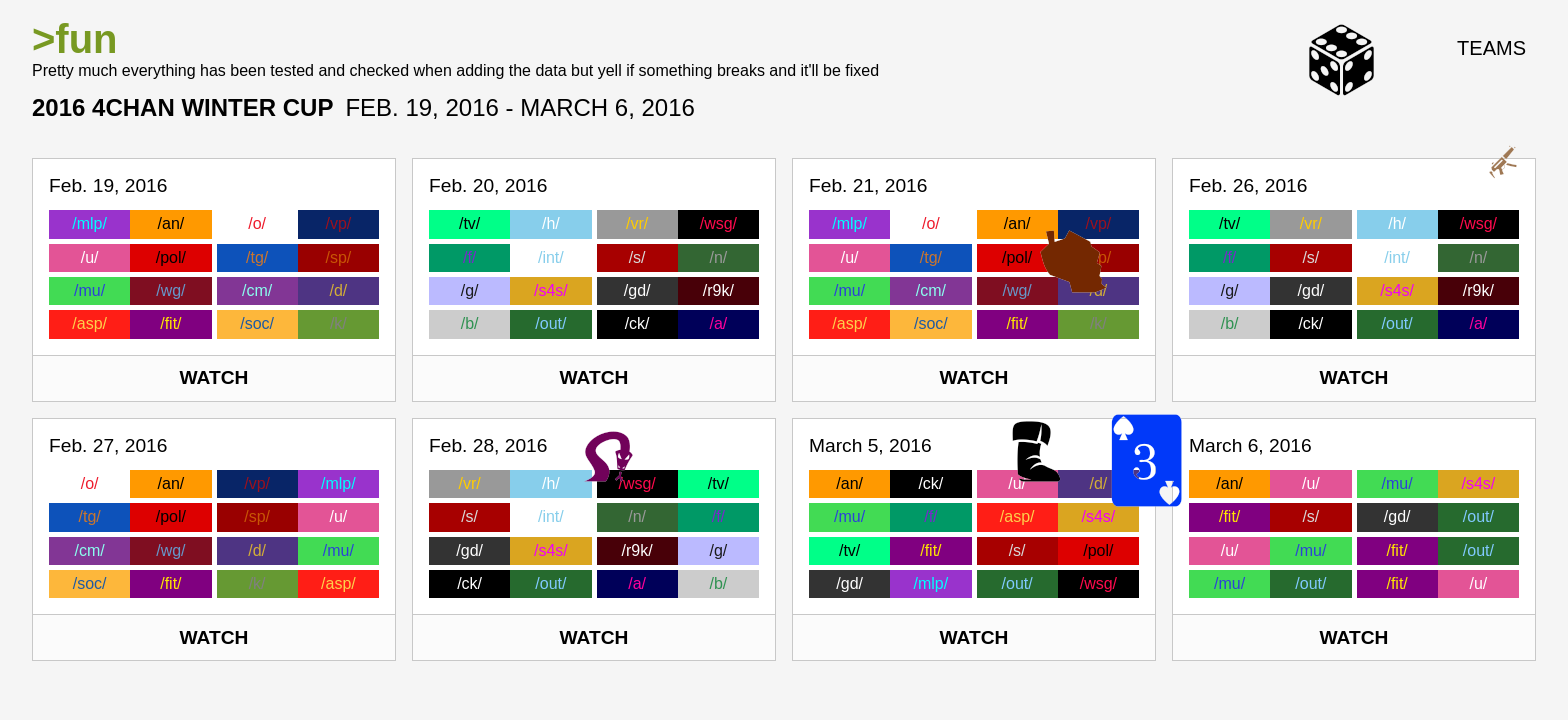  Describe the element at coordinates (1146, 460) in the screenshot. I see `select the three of spades card` at that location.